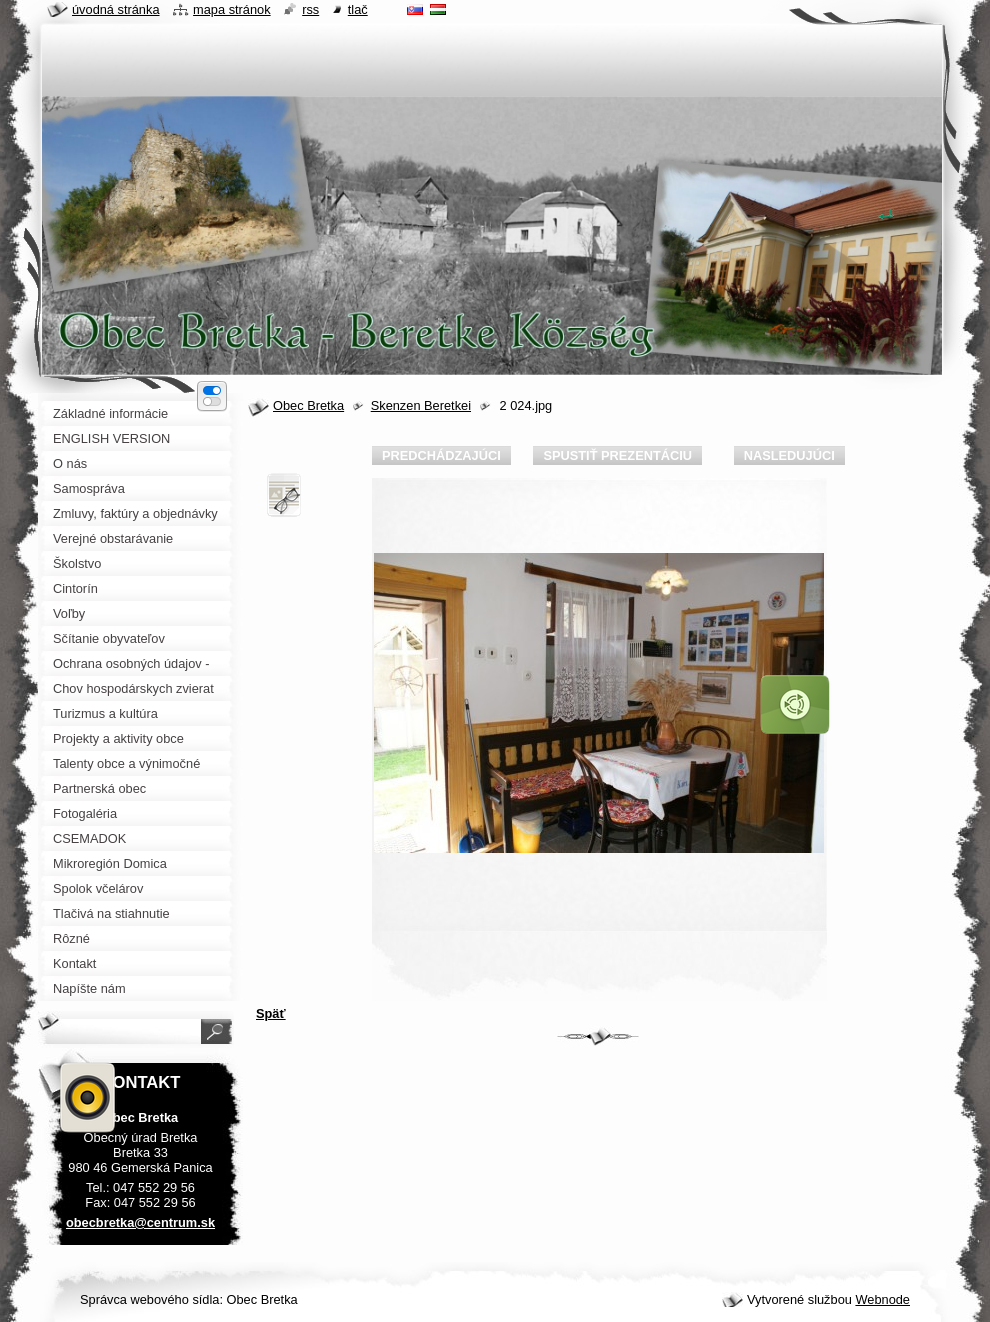 This screenshot has width=990, height=1322. I want to click on reply to all recipients of an email, so click(886, 213).